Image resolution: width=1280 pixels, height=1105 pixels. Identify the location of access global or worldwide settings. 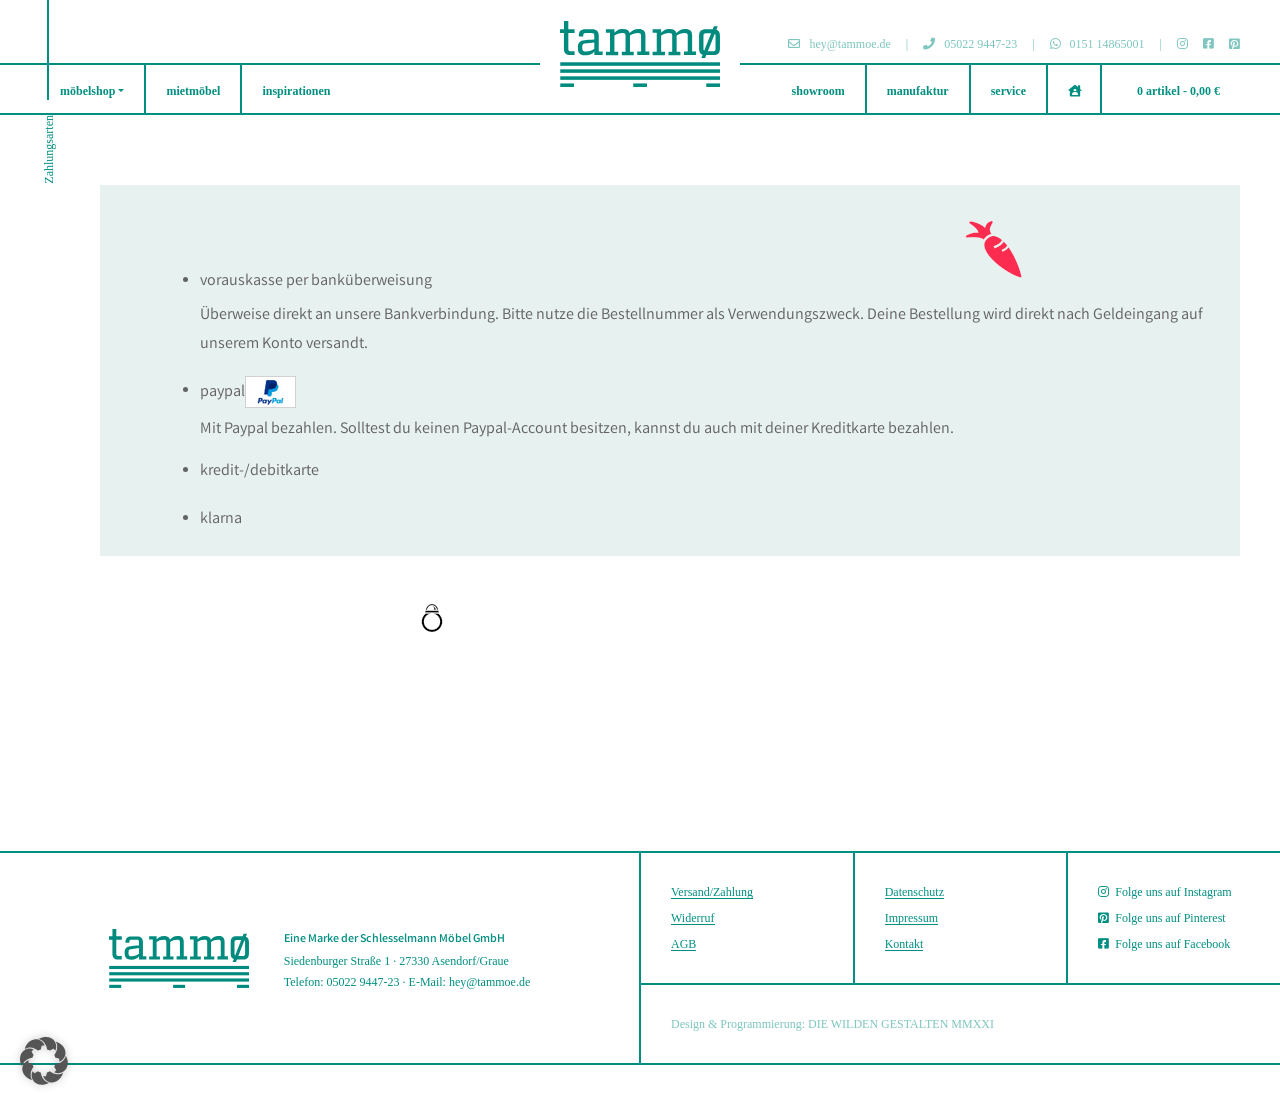
(432, 618).